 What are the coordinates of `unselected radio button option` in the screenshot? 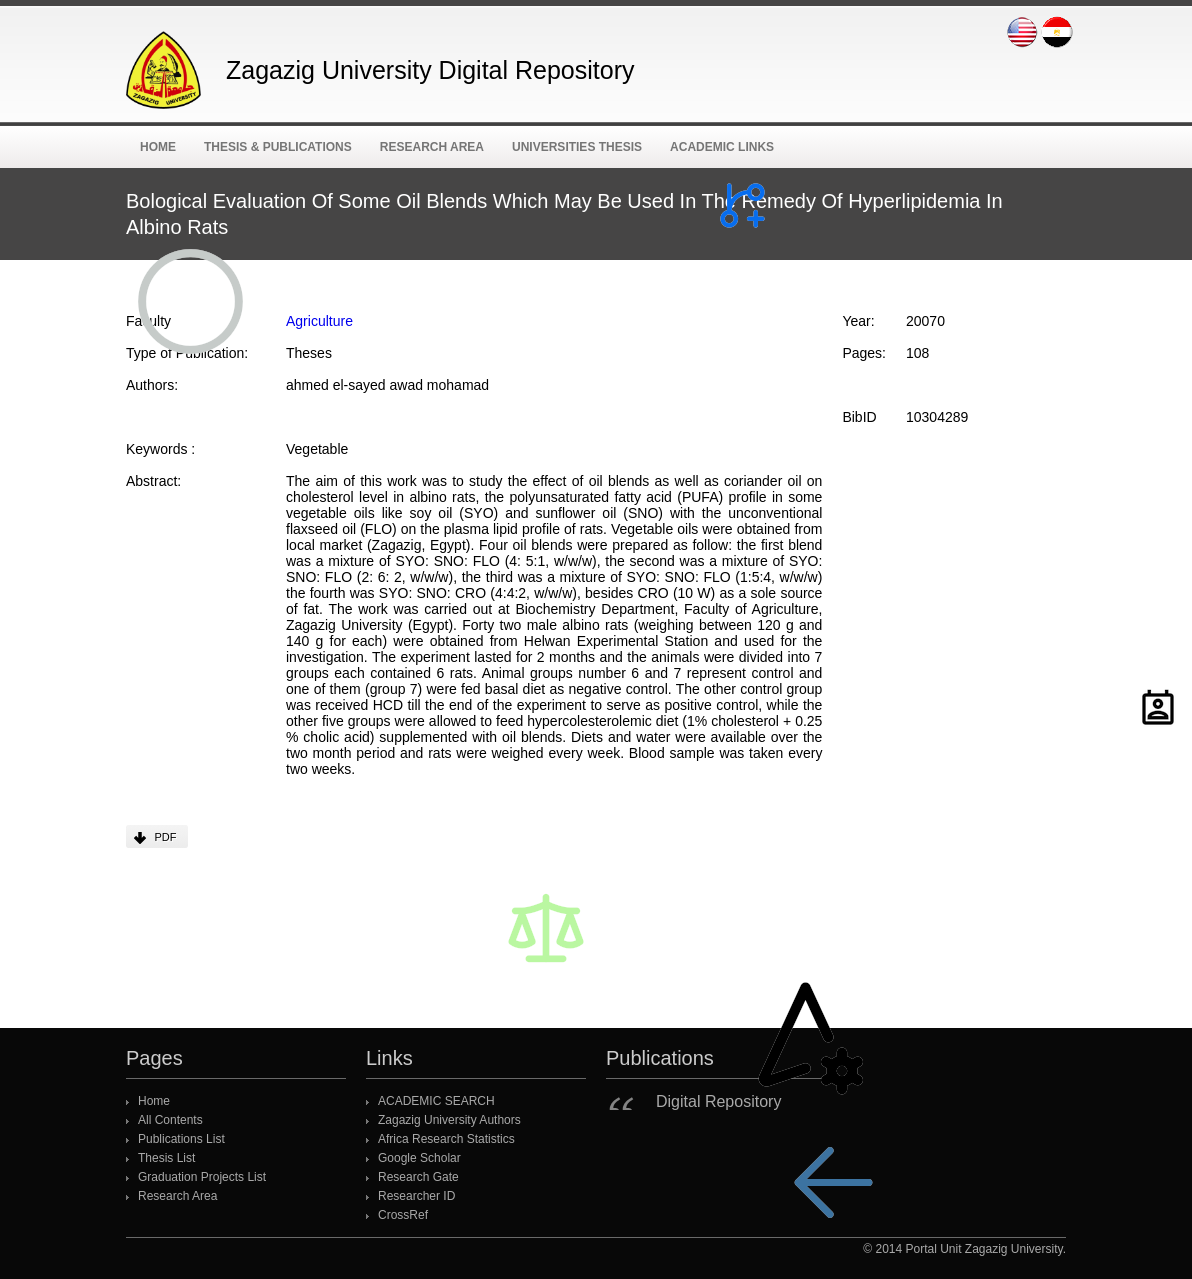 It's located at (190, 301).